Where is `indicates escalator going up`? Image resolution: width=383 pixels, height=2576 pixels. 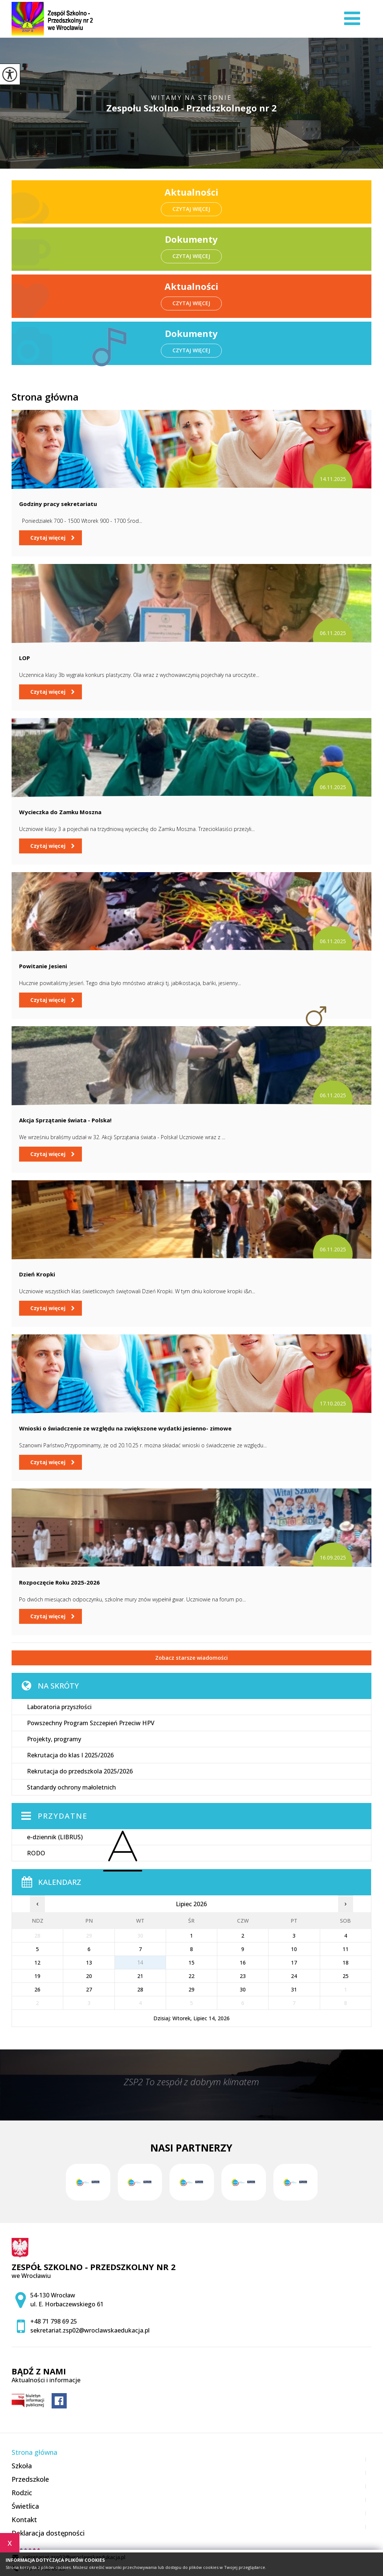
indicates escalator going up is located at coordinates (89, 1370).